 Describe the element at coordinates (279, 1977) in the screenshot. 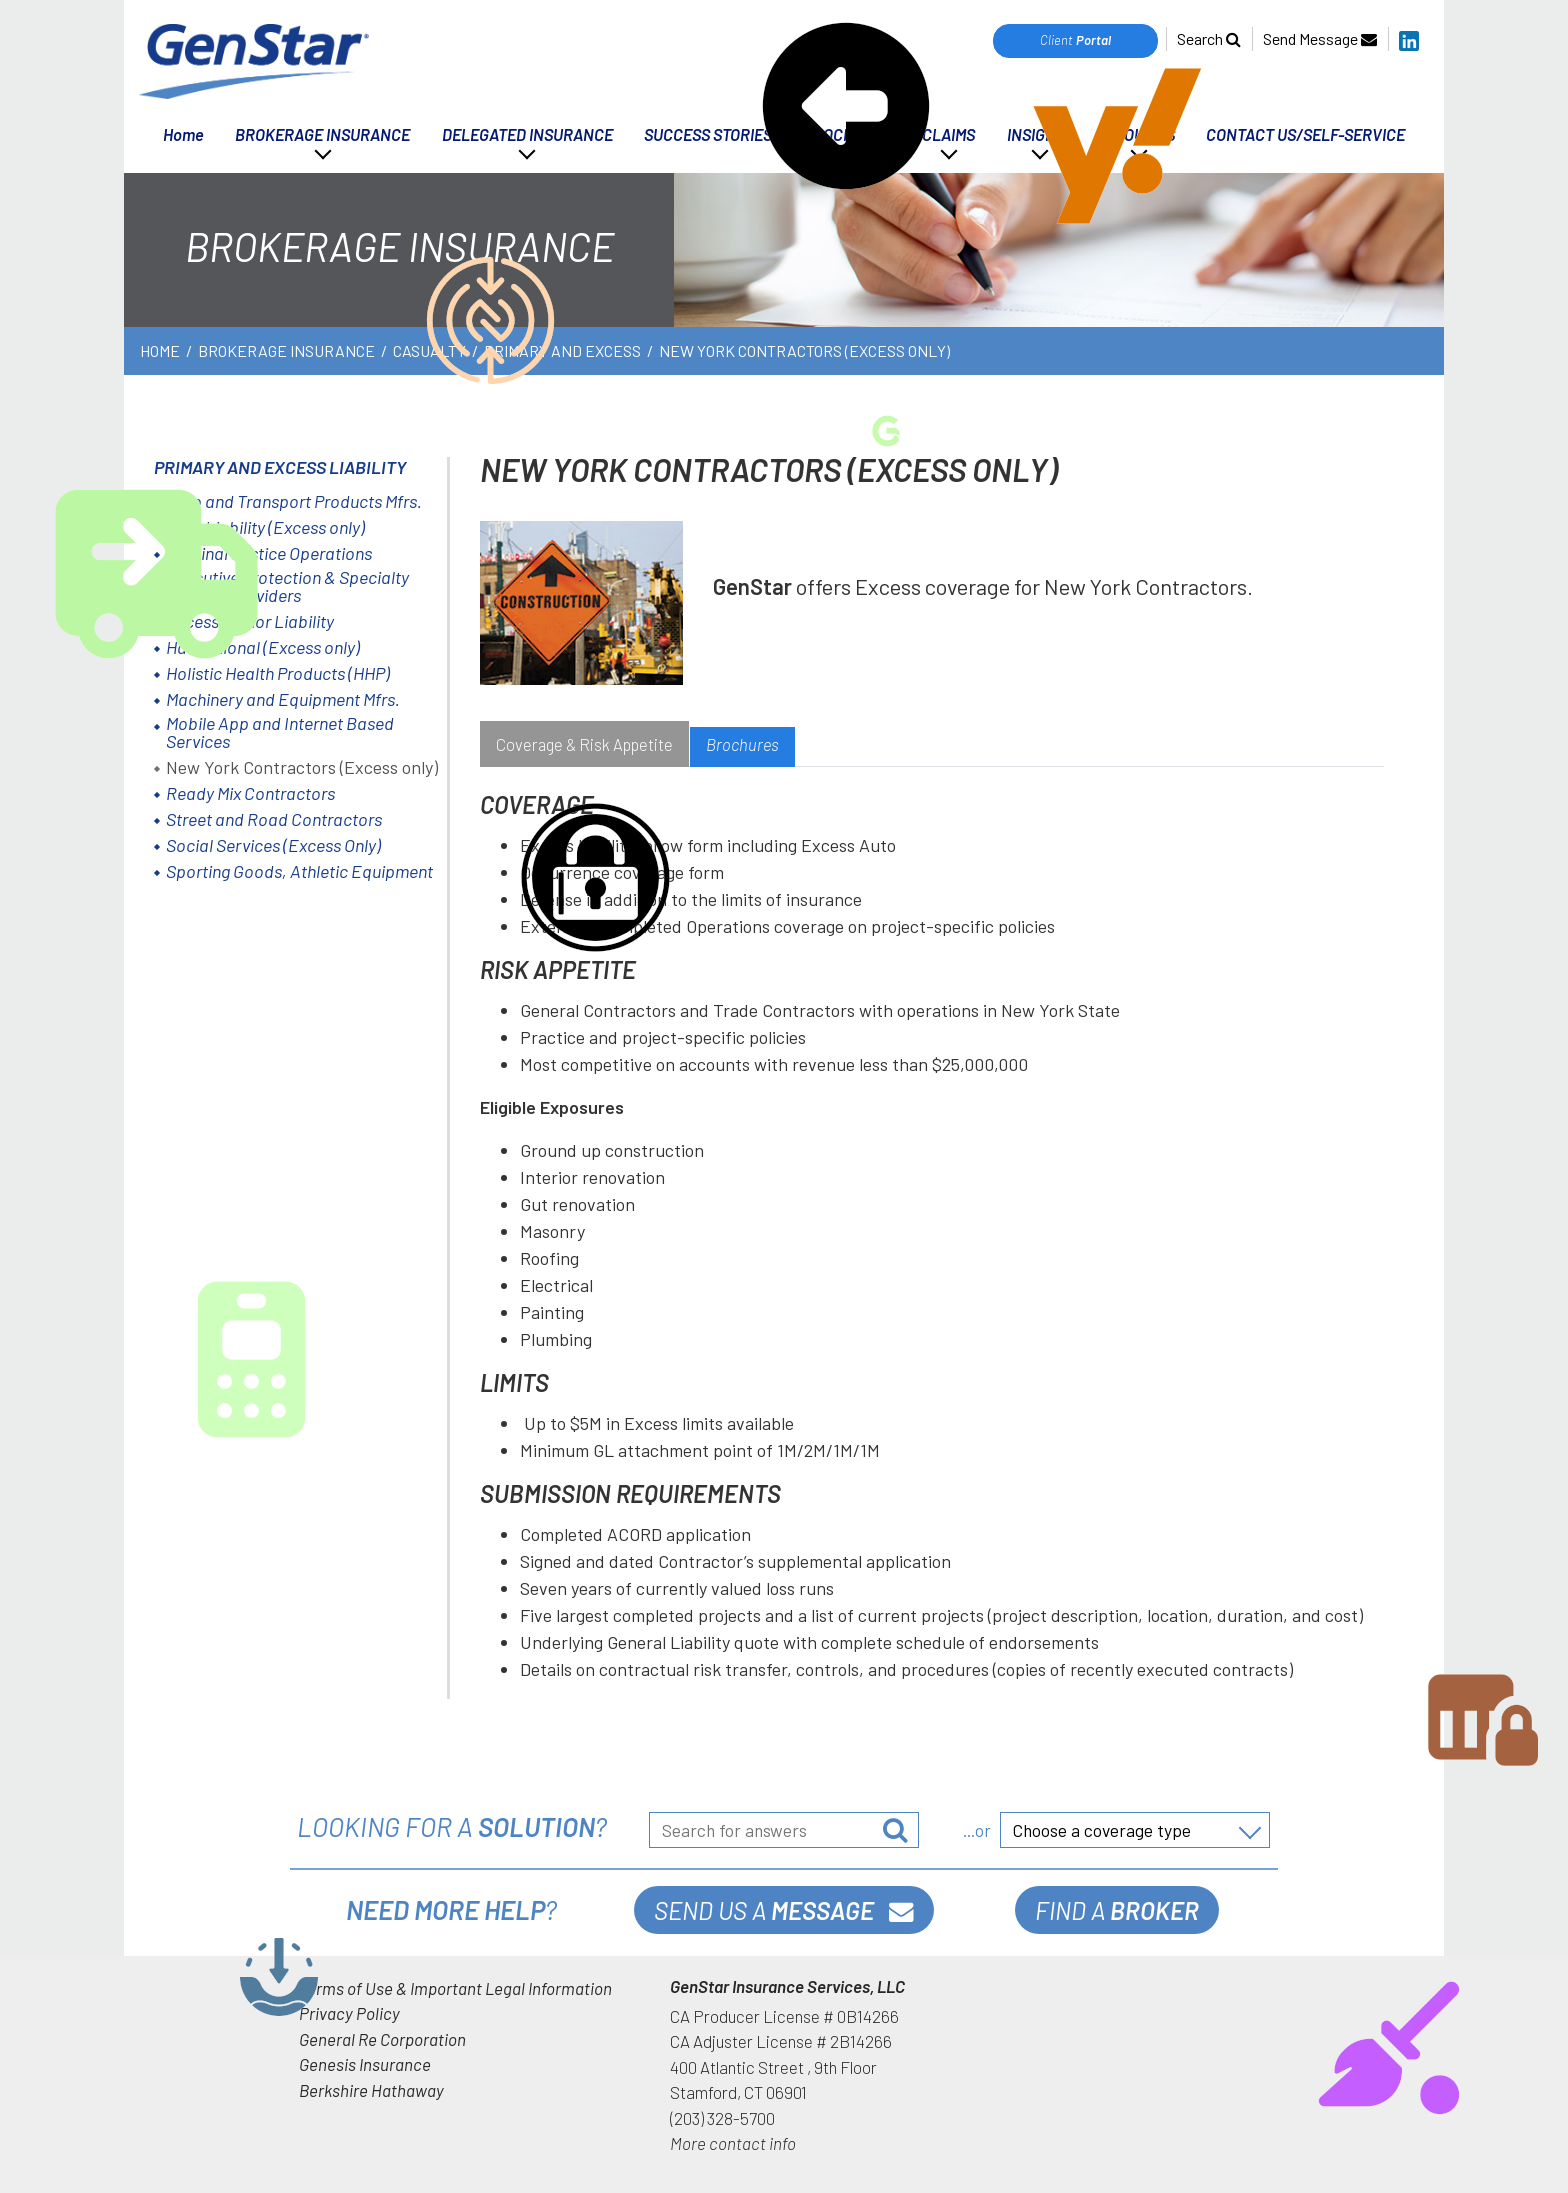

I see `open AB Download Manager application` at that location.